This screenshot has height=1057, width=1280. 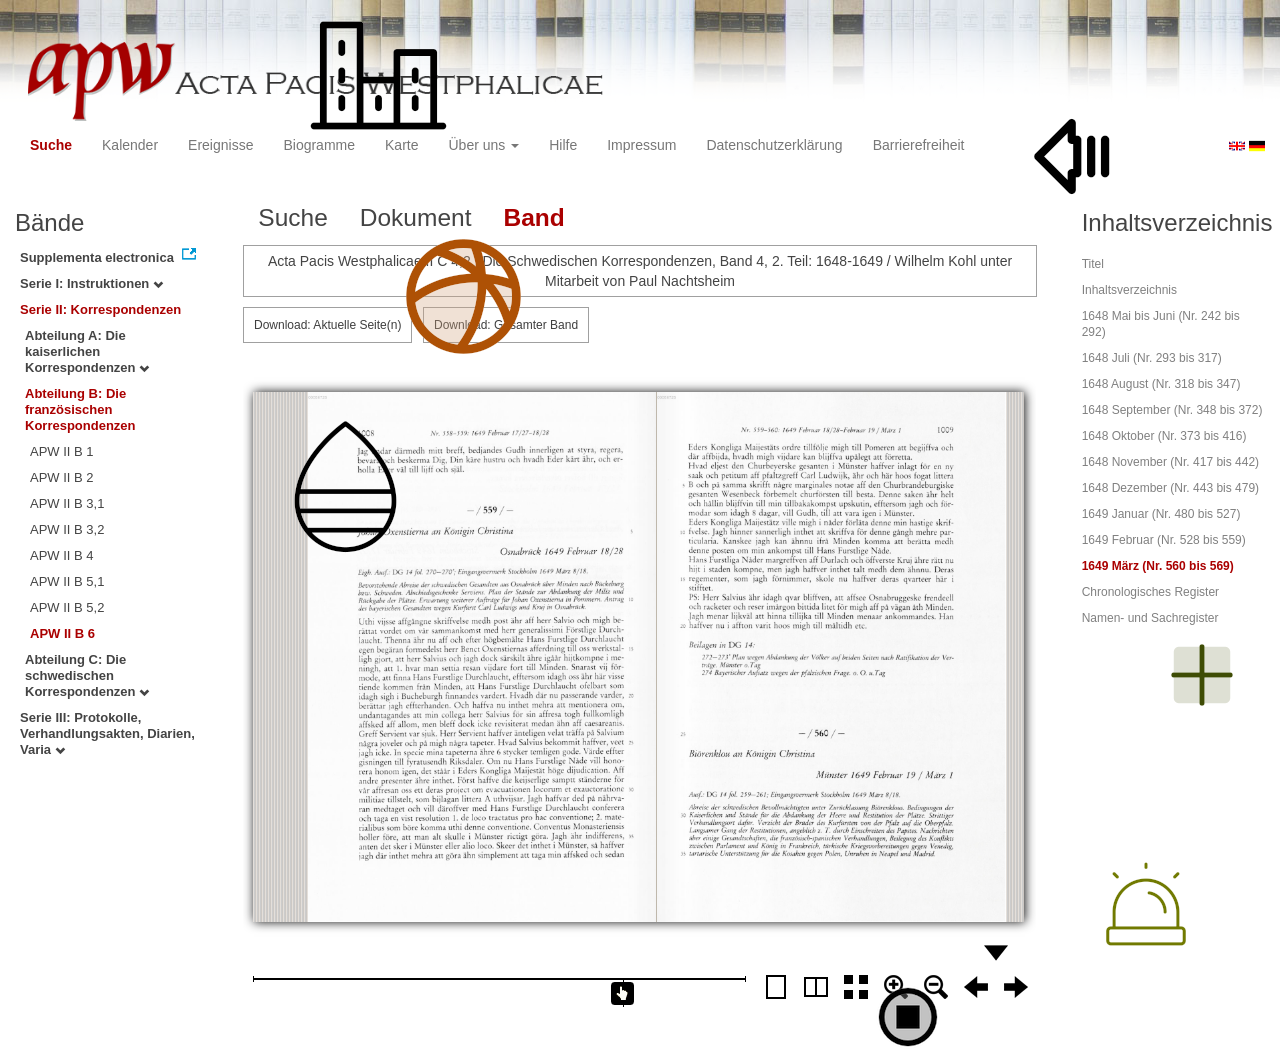 What do you see at coordinates (1202, 675) in the screenshot?
I see `add a new item` at bounding box center [1202, 675].